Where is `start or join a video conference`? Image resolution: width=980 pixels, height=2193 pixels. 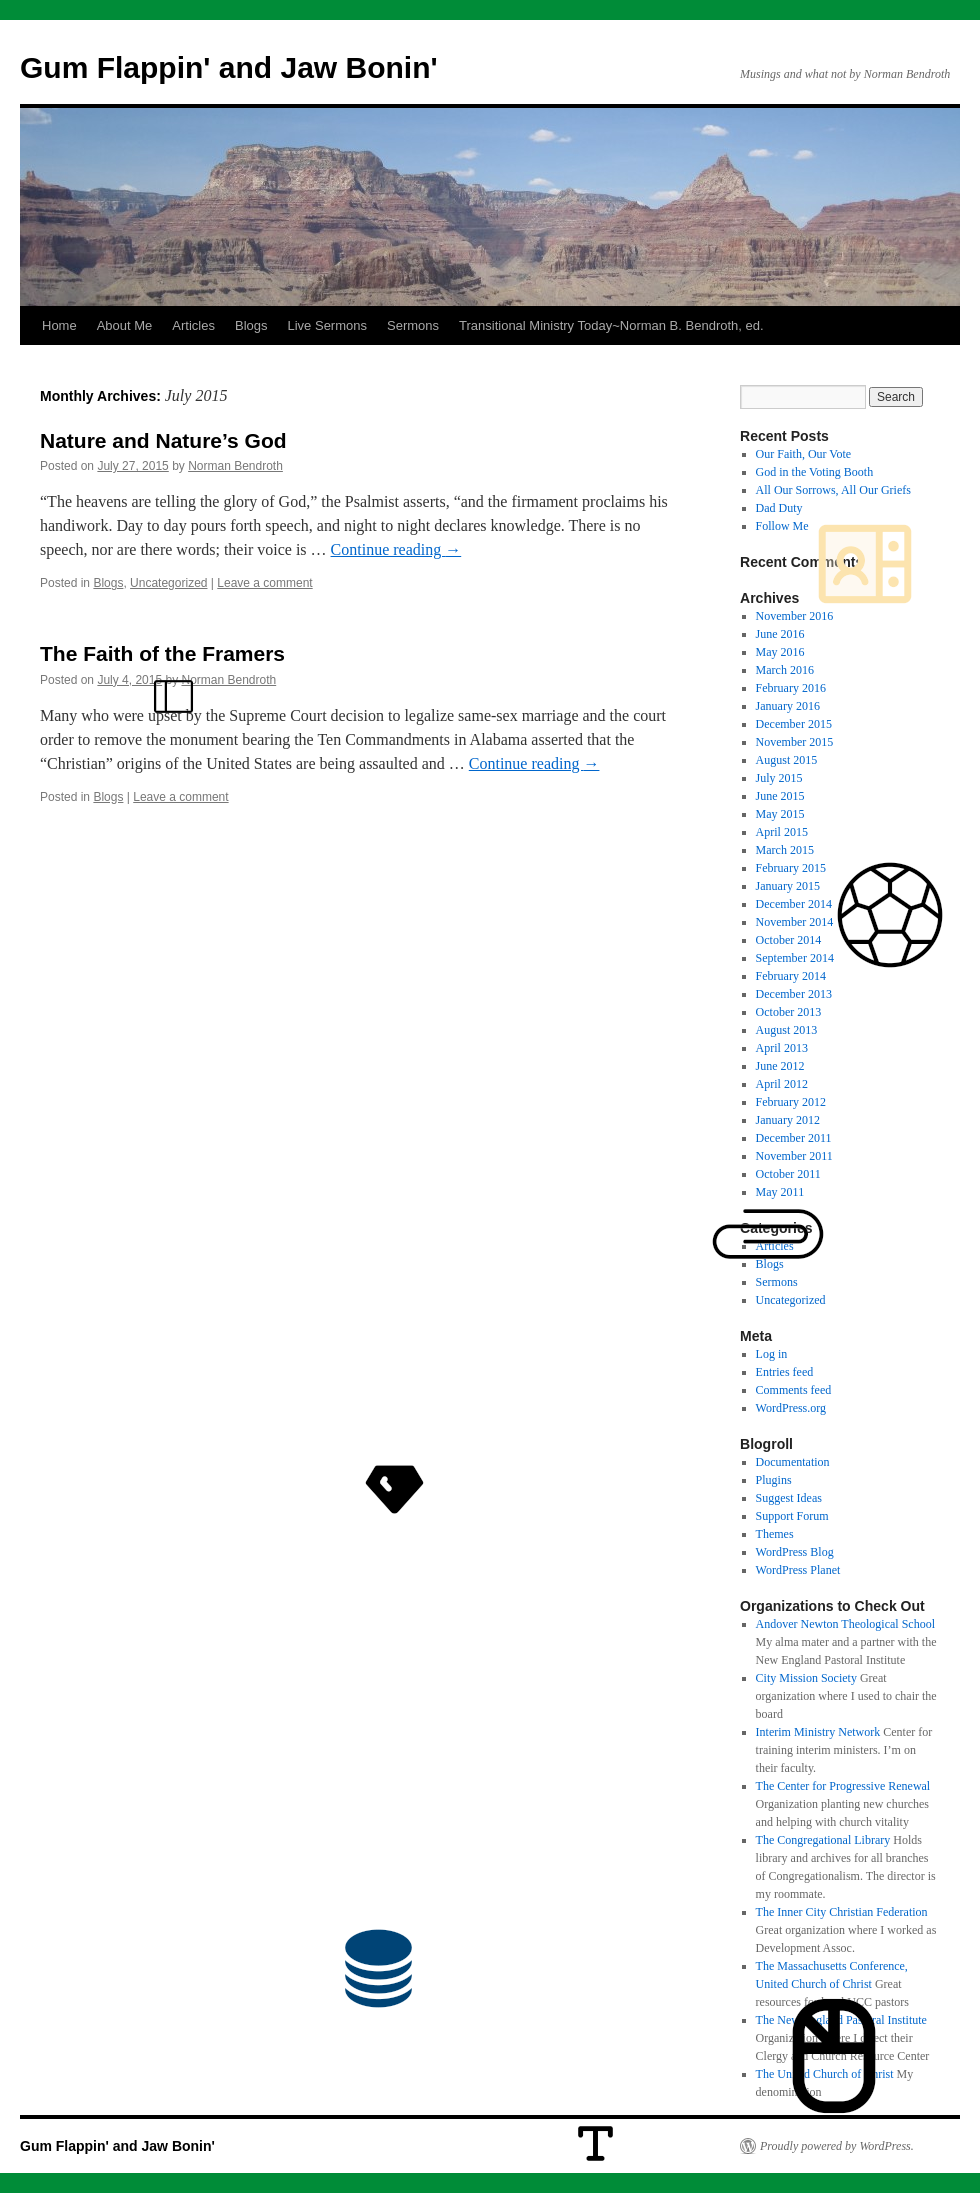
start or join a video conference is located at coordinates (865, 564).